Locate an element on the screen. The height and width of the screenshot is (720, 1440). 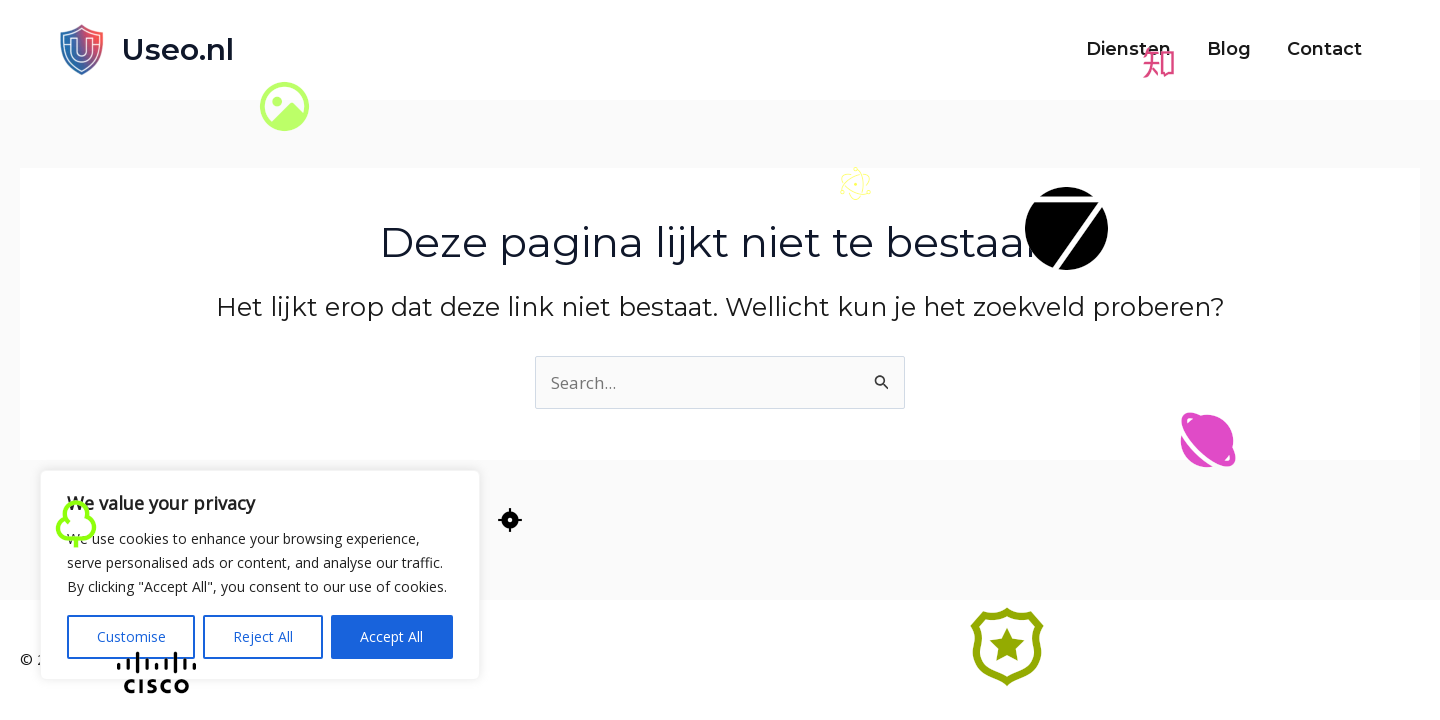
indicates law enforcement or official authority is located at coordinates (1007, 646).